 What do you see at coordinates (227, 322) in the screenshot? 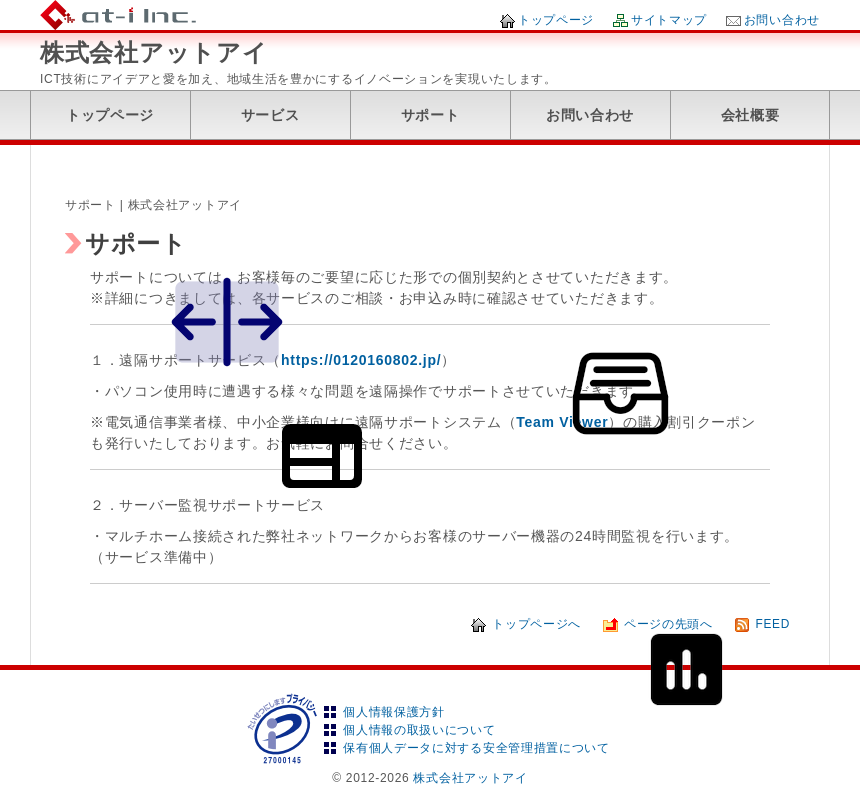
I see `expand content horizontally` at bounding box center [227, 322].